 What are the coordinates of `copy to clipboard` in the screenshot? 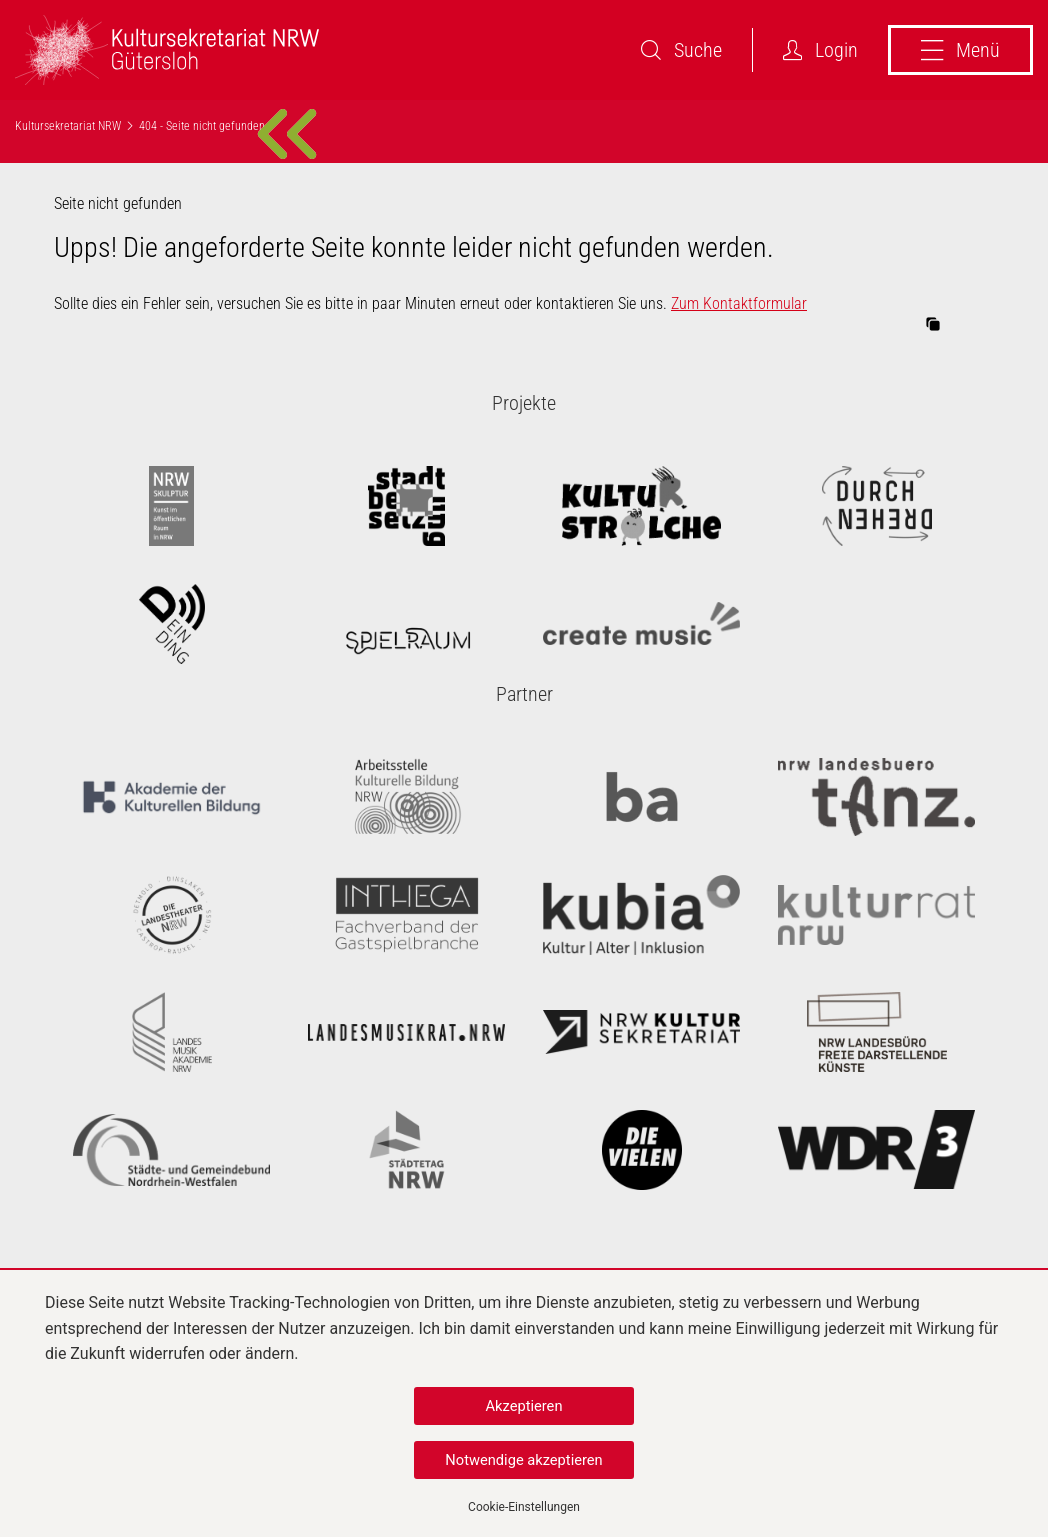 It's located at (933, 324).